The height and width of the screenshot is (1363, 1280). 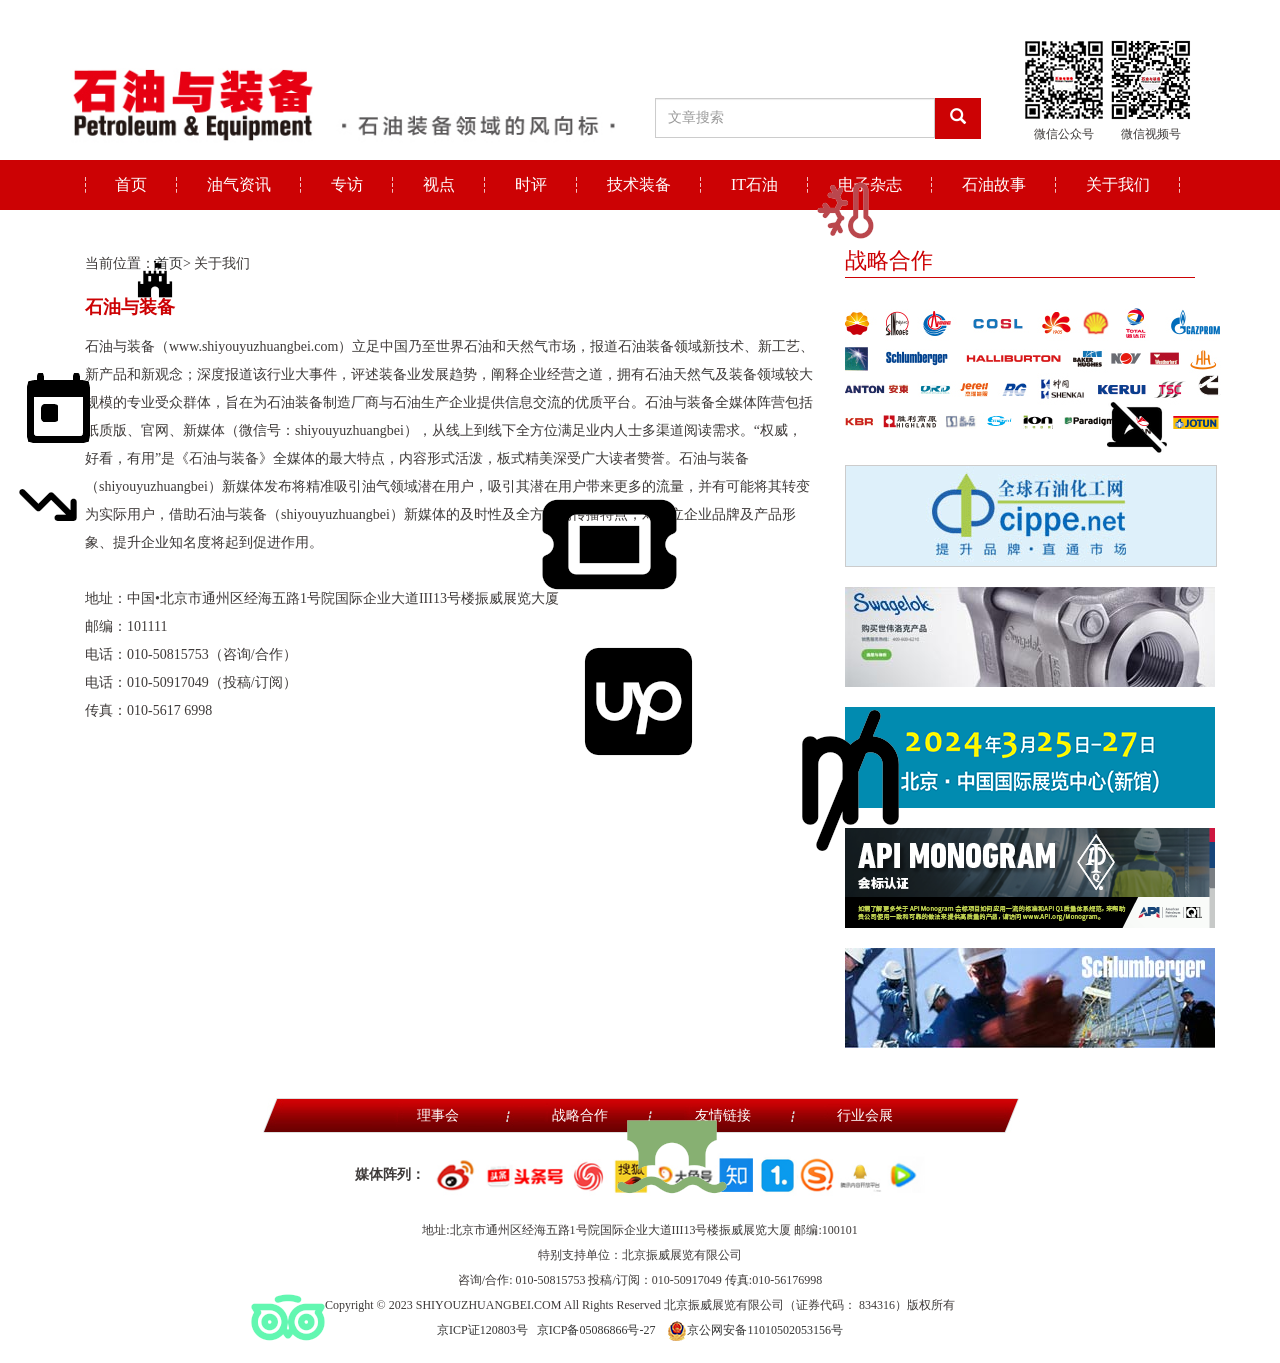 I want to click on view today's date or events, so click(x=58, y=411).